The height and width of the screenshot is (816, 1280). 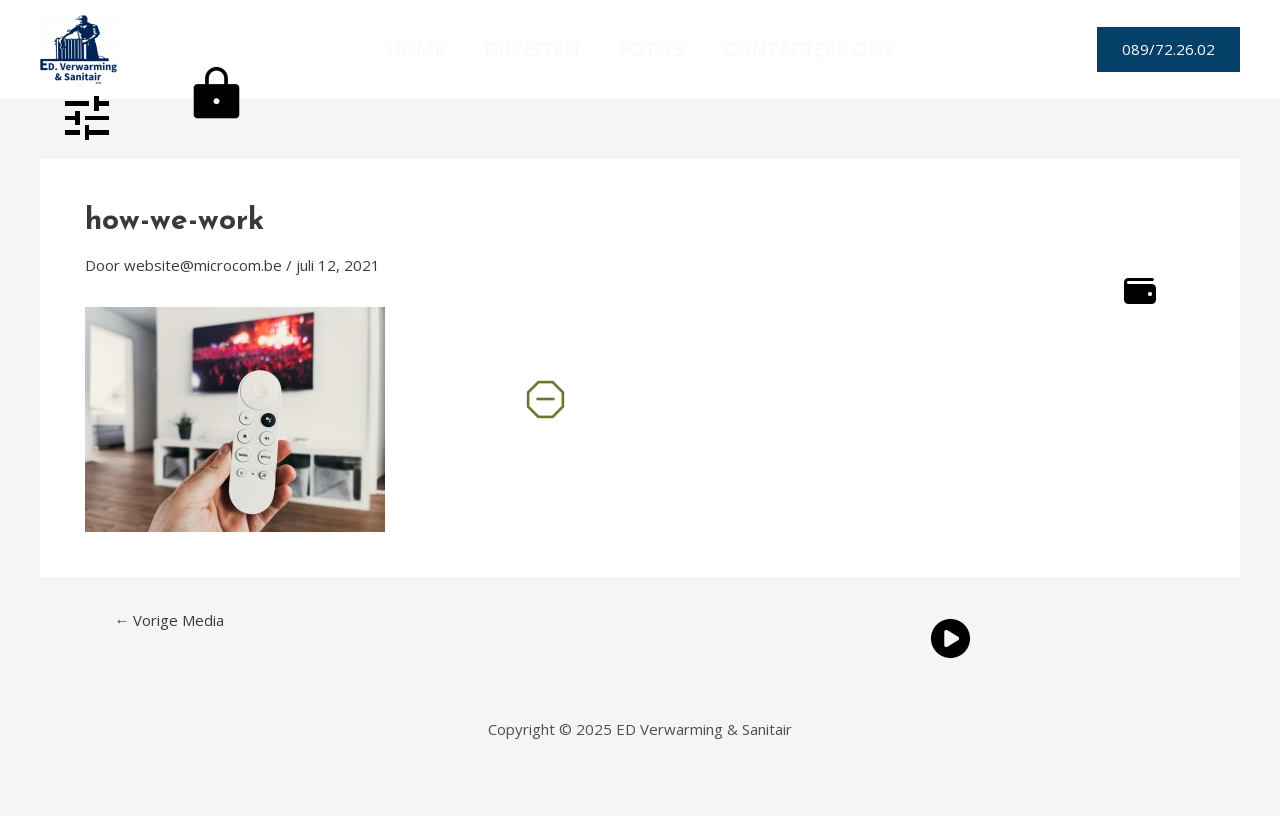 What do you see at coordinates (87, 118) in the screenshot?
I see `adjust settings or preferences` at bounding box center [87, 118].